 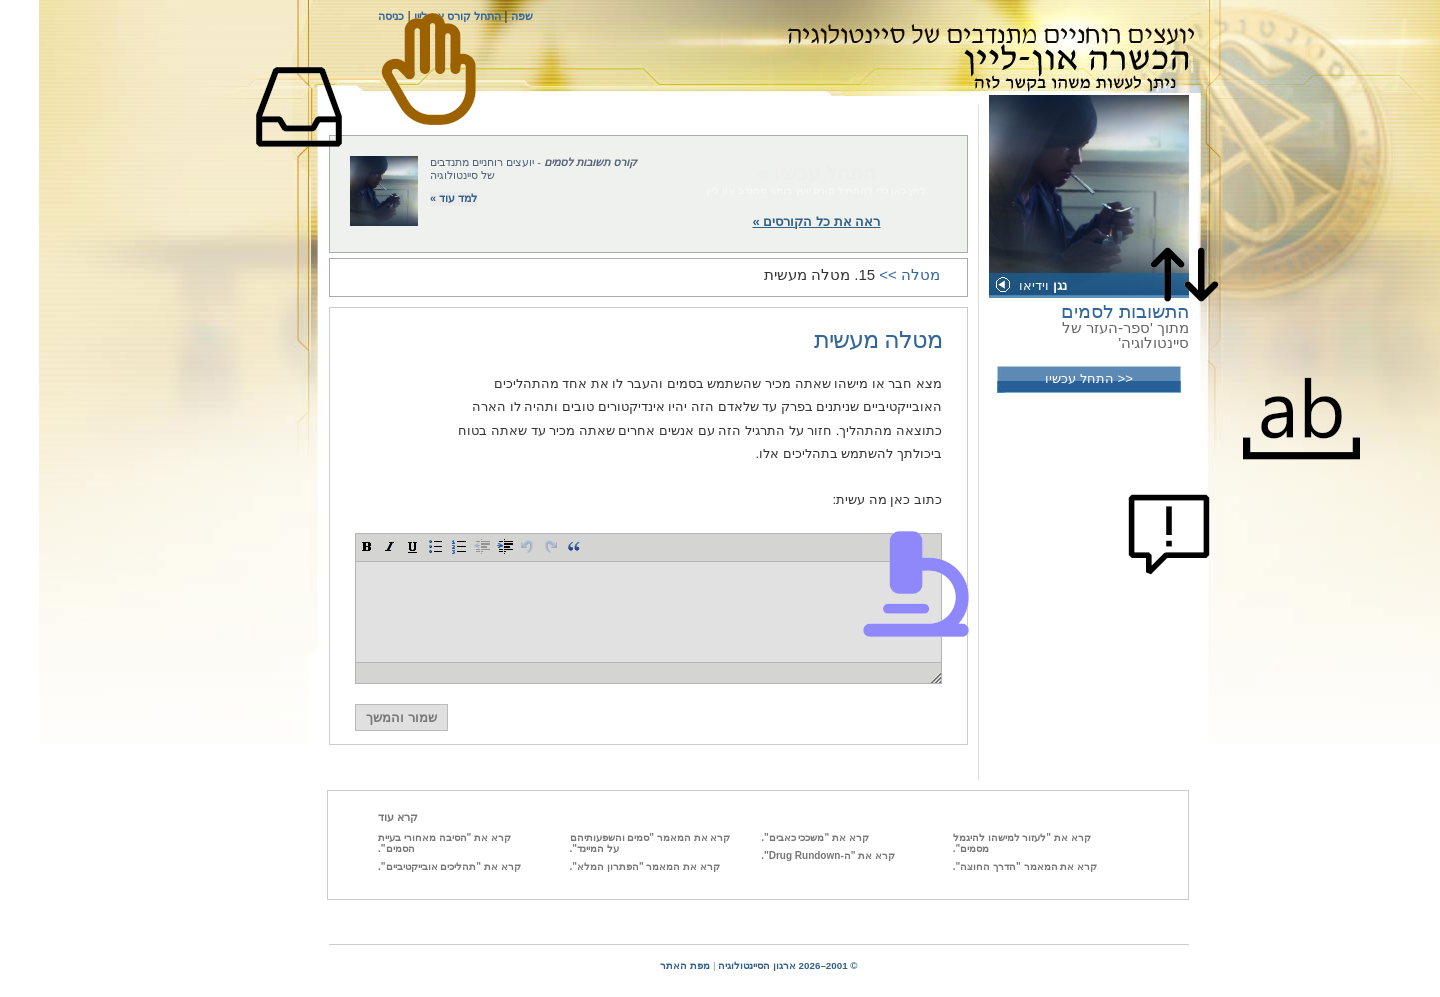 What do you see at coordinates (430, 69) in the screenshot?
I see `three-finger gesture control` at bounding box center [430, 69].